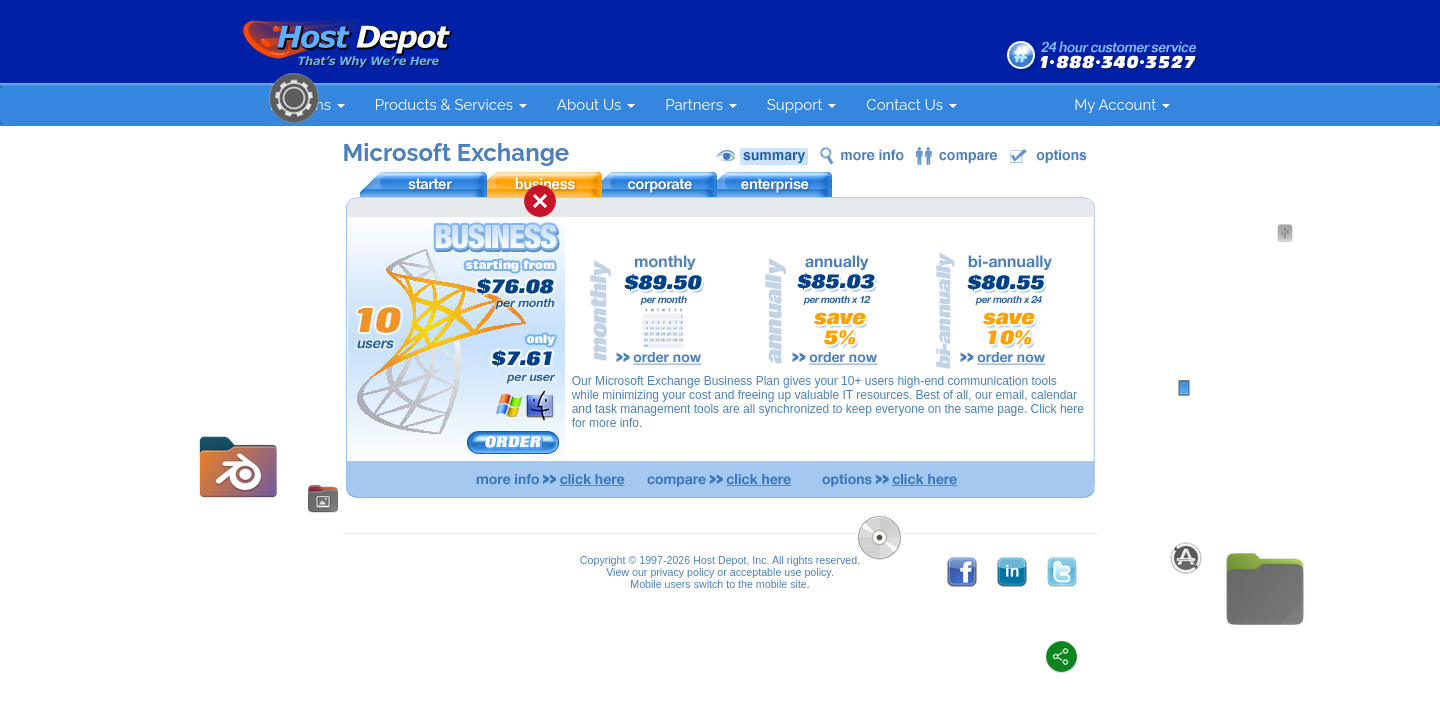 The height and width of the screenshot is (720, 1440). I want to click on cancel or close the current action, so click(540, 201).